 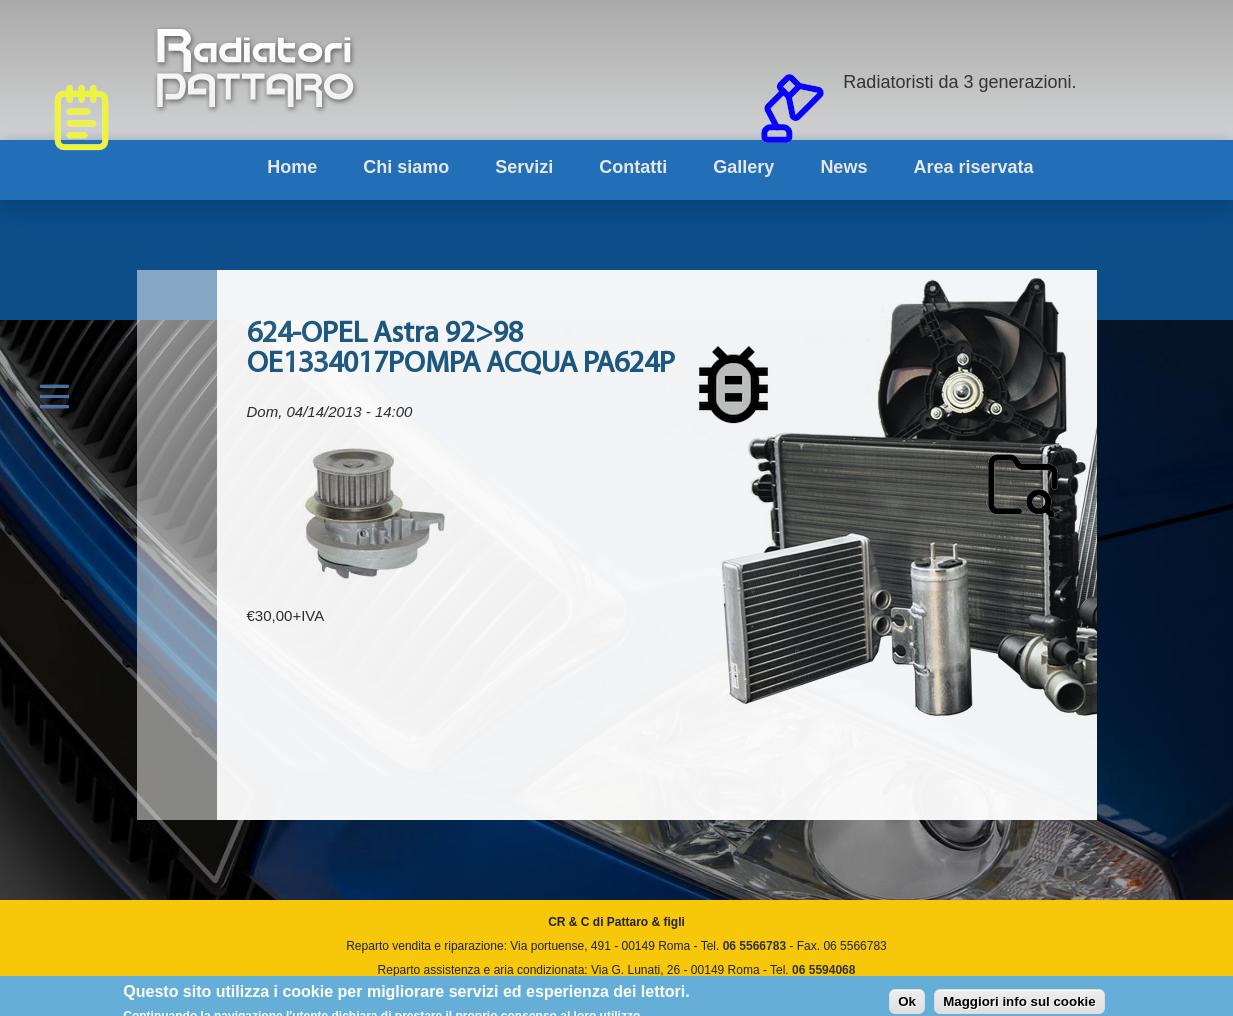 I want to click on report a bug or issue, so click(x=733, y=384).